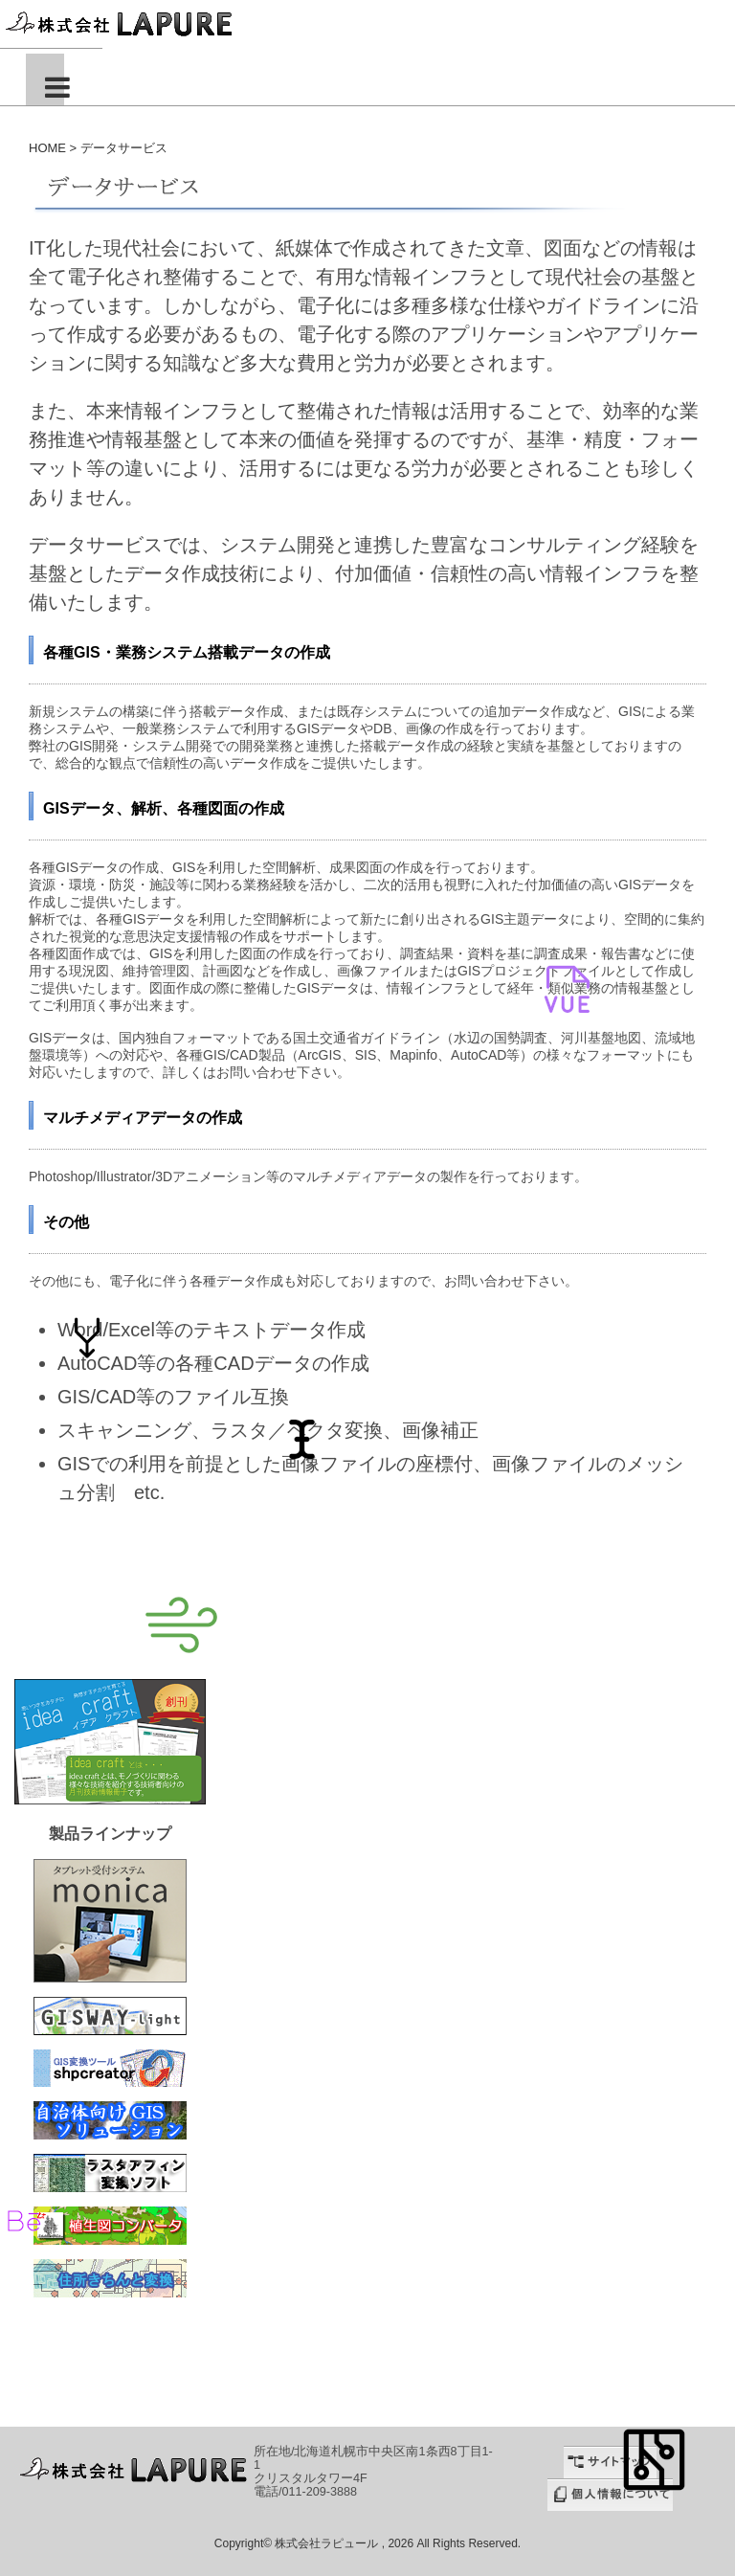 The height and width of the screenshot is (2576, 735). Describe the element at coordinates (654, 2459) in the screenshot. I see `access hardware or circuit settings` at that location.